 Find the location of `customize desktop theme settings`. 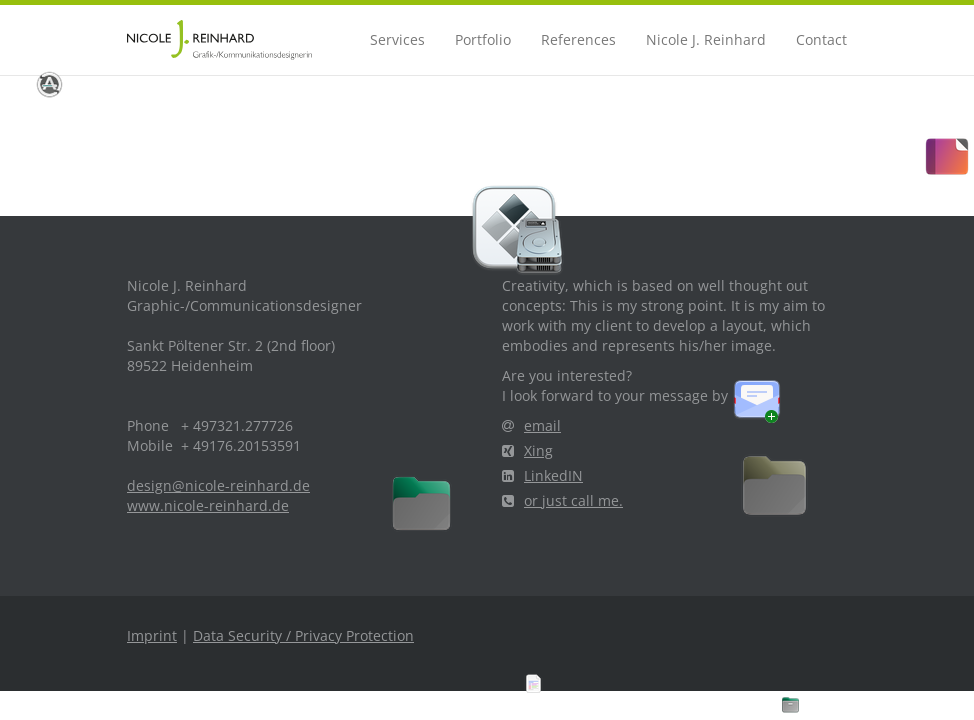

customize desktop theme settings is located at coordinates (947, 155).